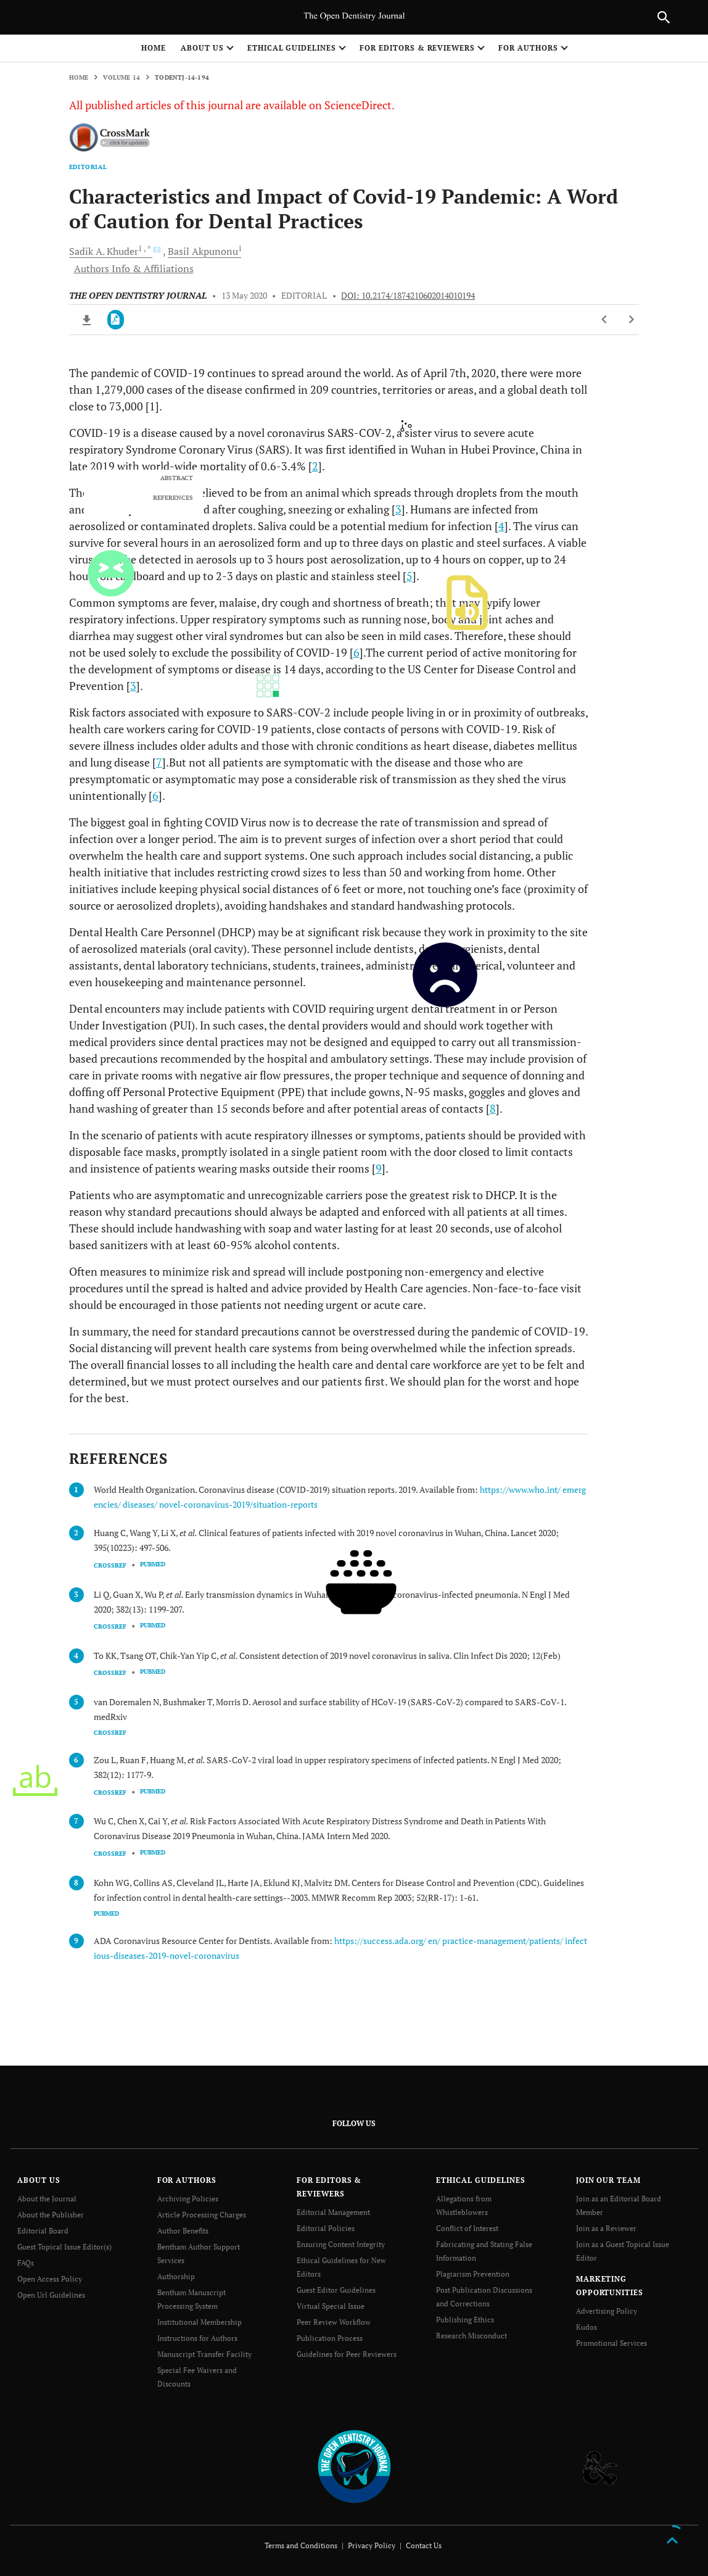  Describe the element at coordinates (600, 2468) in the screenshot. I see `Dungeons & Dragons logo` at that location.